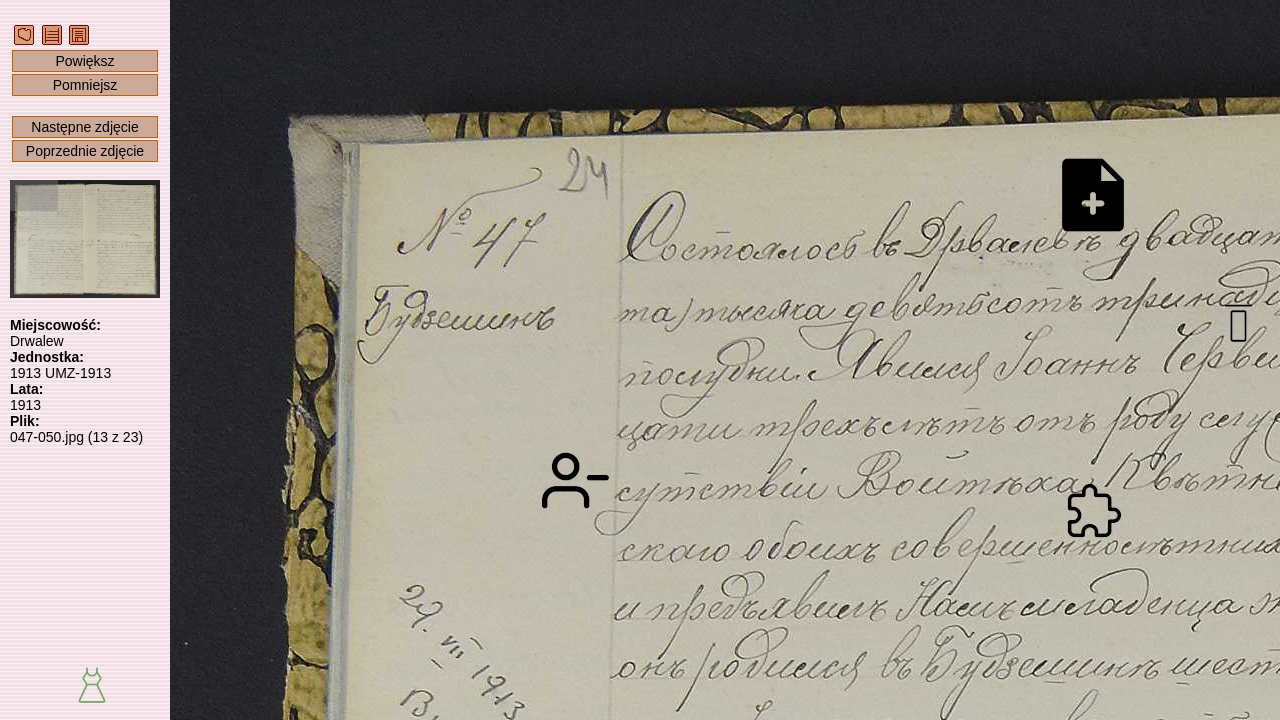 The height and width of the screenshot is (720, 1280). I want to click on browse women's clothing, so click(92, 687).